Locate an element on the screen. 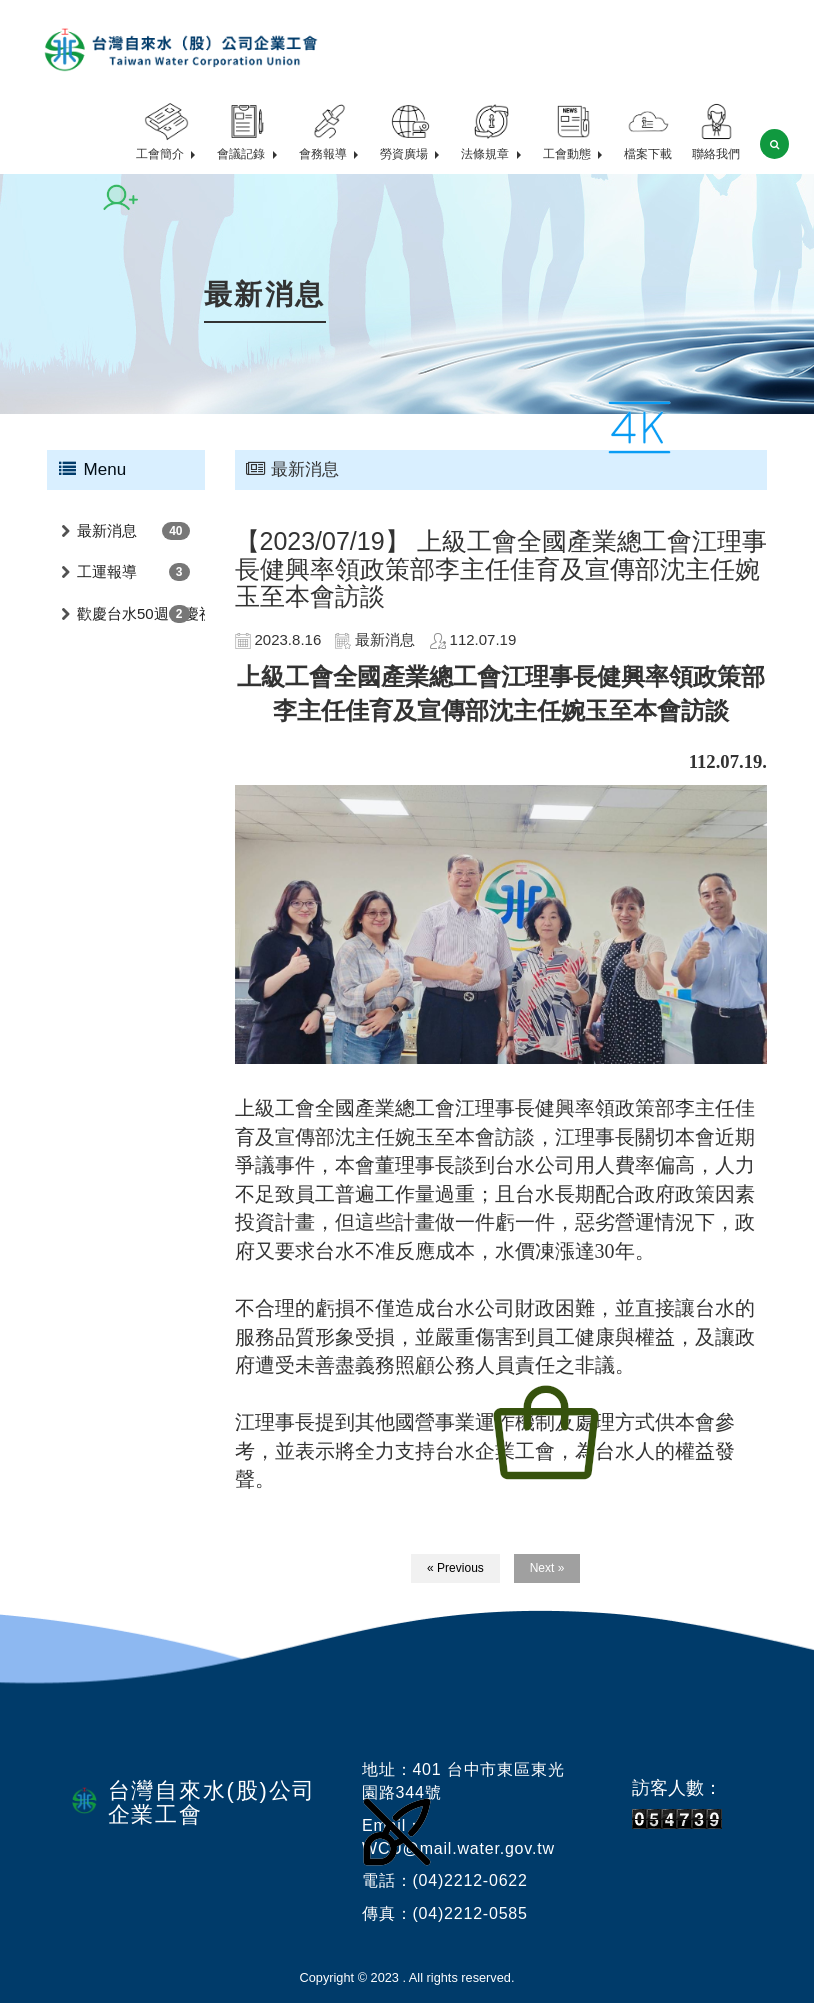 The width and height of the screenshot is (814, 2003). disable brush tool is located at coordinates (397, 1832).